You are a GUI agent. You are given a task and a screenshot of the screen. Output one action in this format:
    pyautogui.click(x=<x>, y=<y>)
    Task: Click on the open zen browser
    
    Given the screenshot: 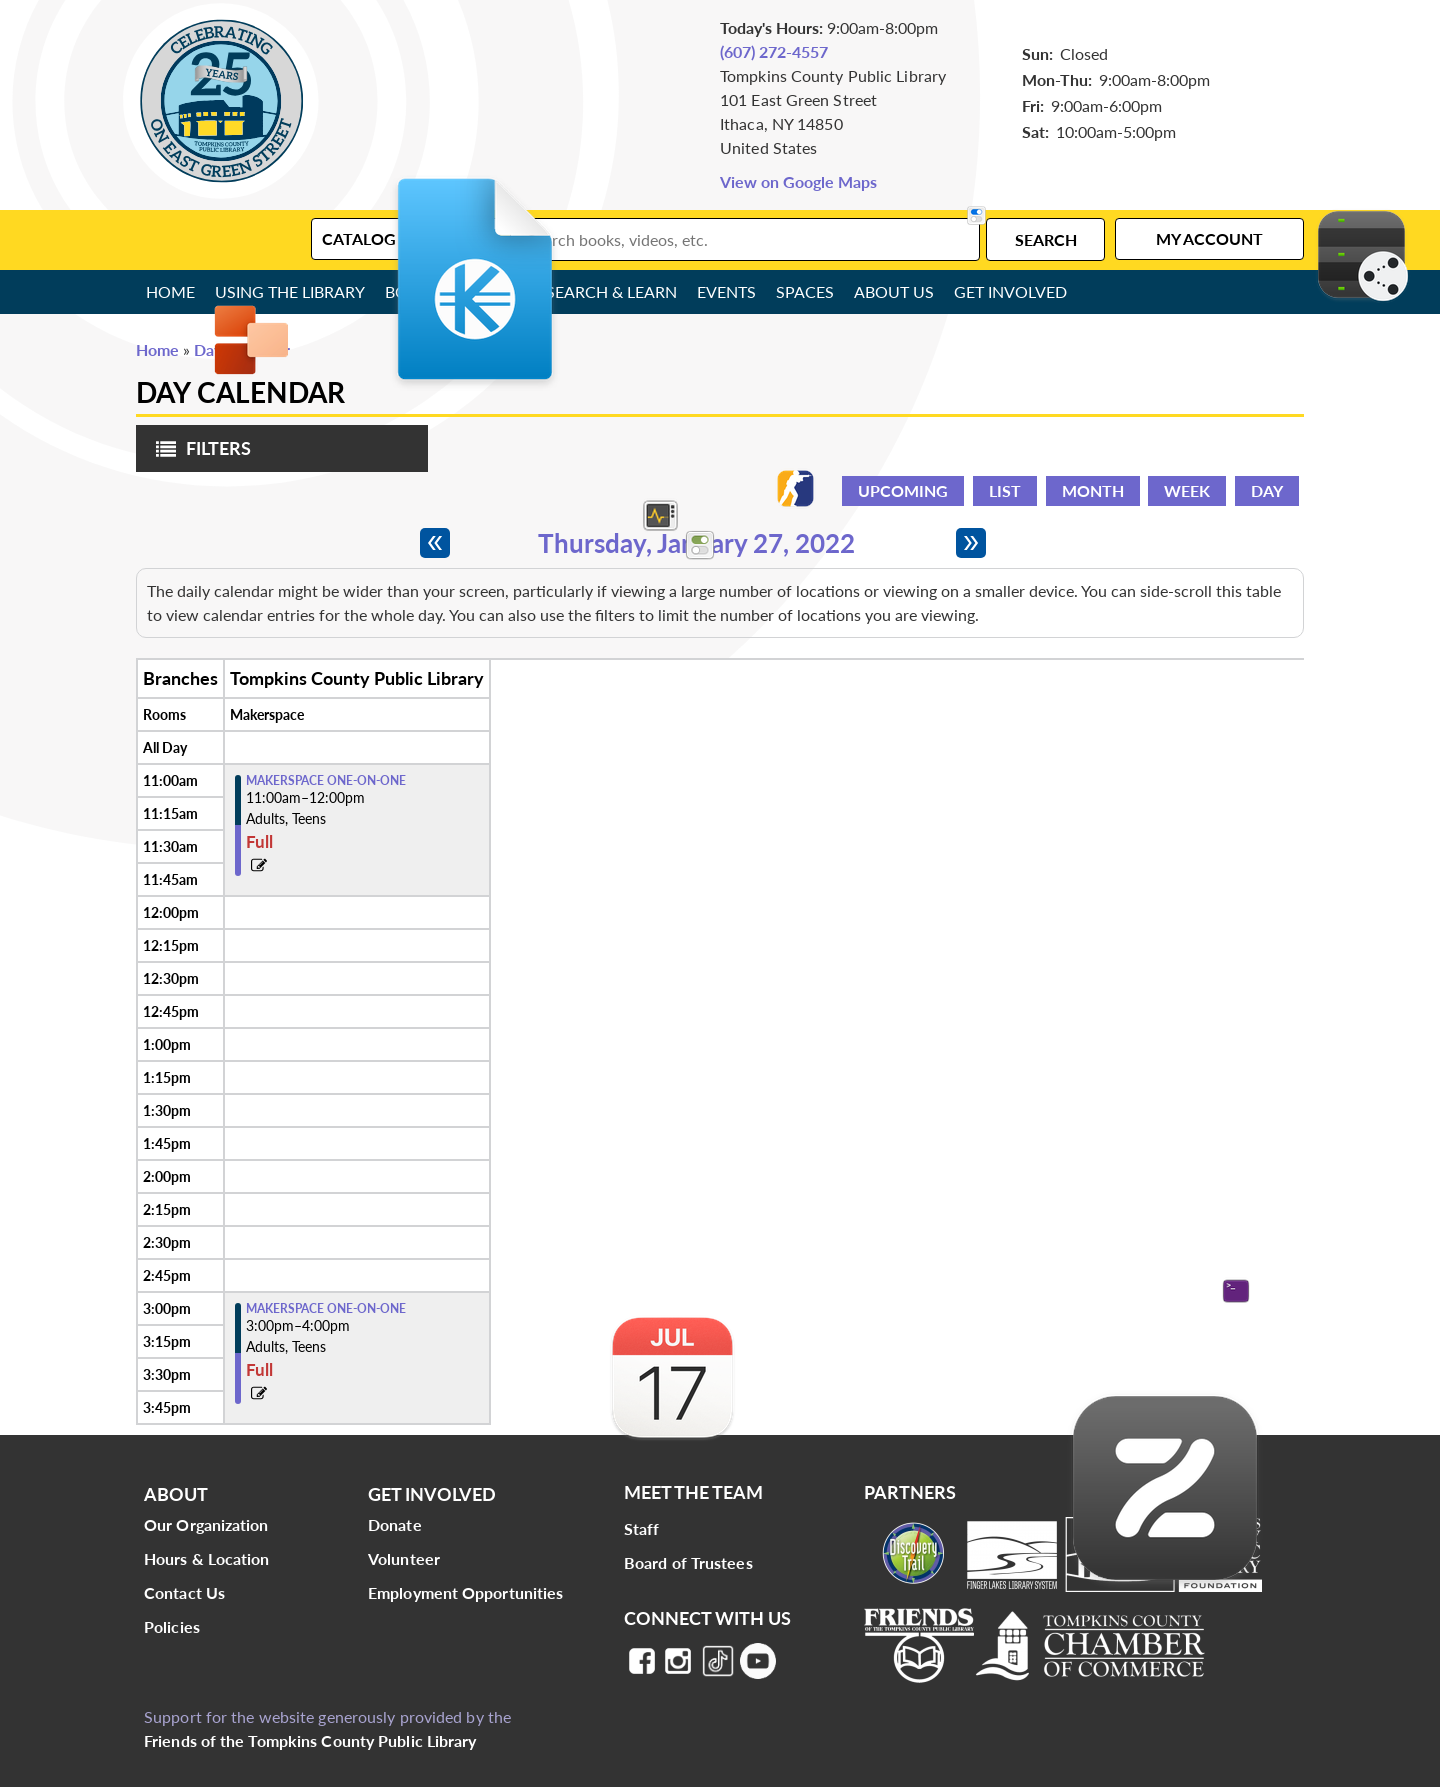 What is the action you would take?
    pyautogui.click(x=1165, y=1488)
    